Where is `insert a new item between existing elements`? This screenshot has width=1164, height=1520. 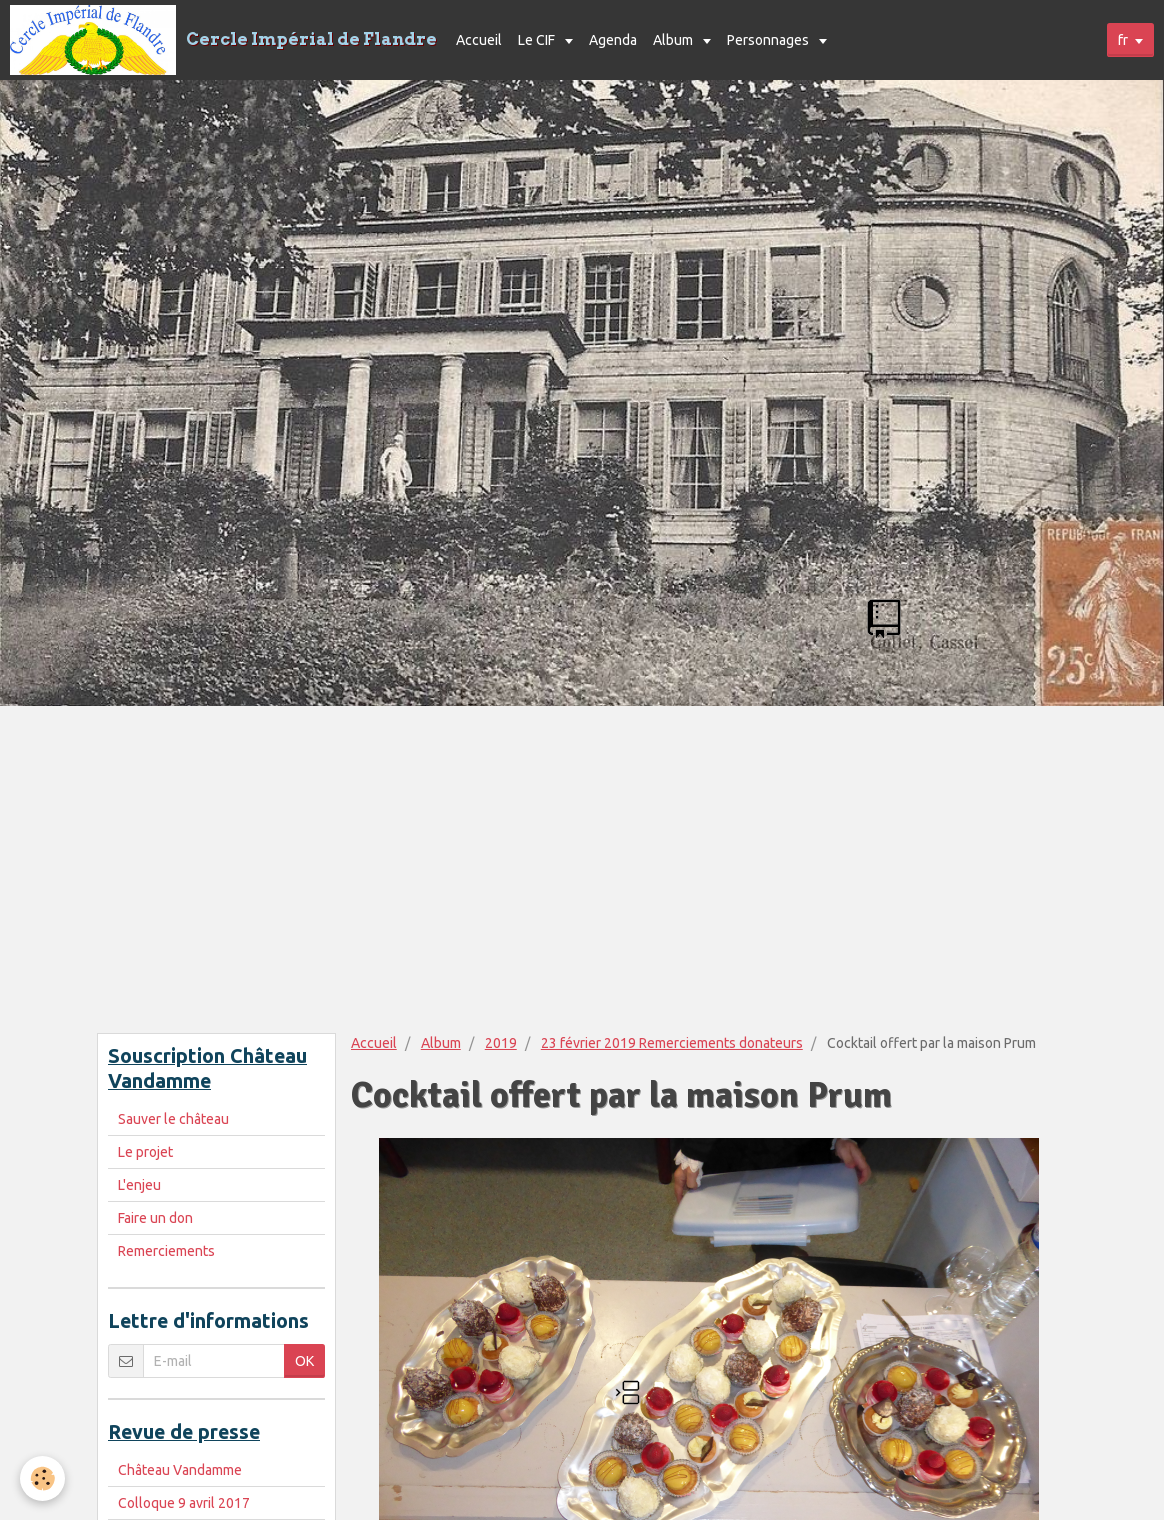
insert a new item between existing elements is located at coordinates (627, 1392).